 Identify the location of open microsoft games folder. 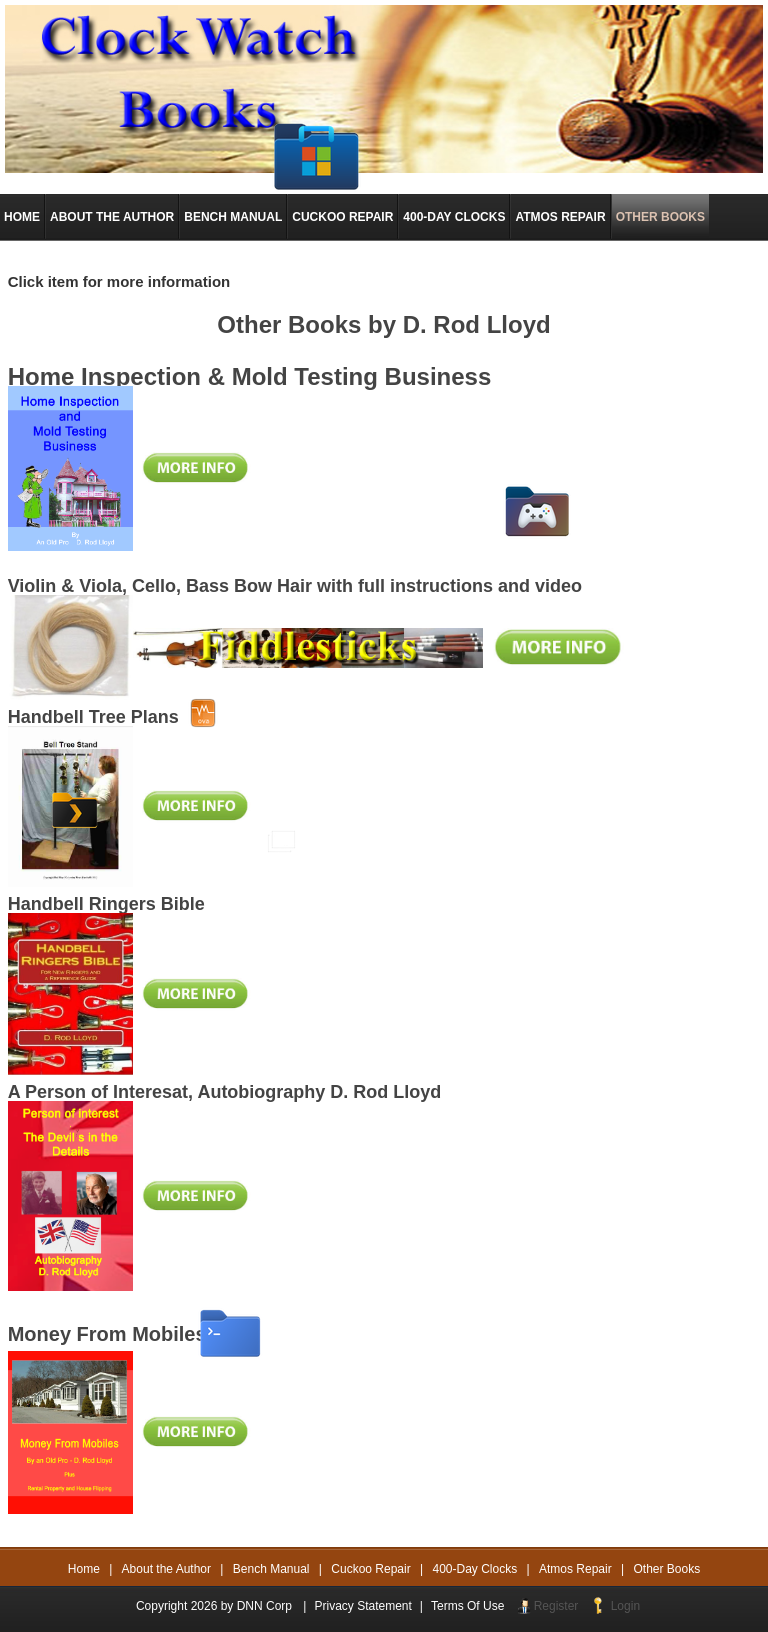
(537, 513).